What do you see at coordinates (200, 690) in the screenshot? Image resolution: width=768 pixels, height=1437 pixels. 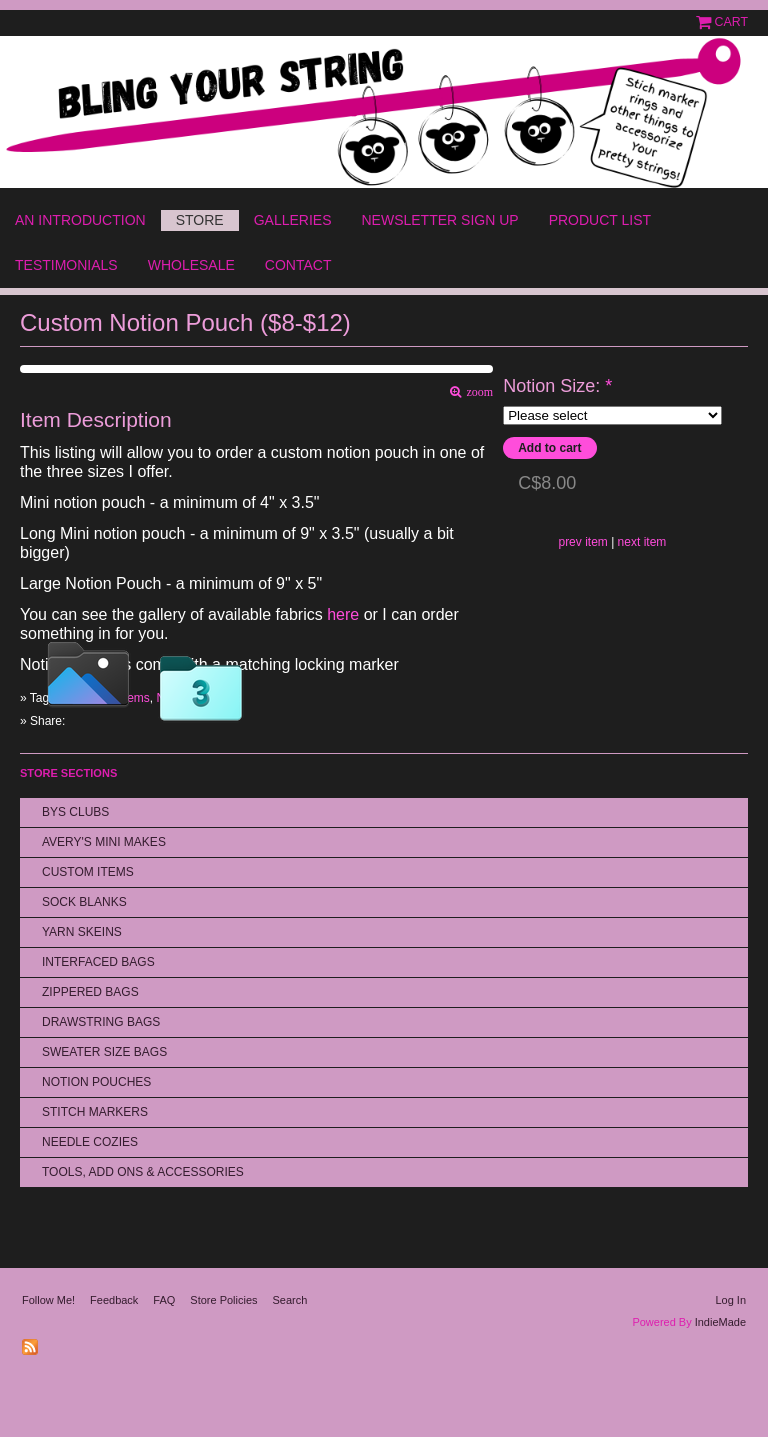 I see `folder containing autodesk 3ds max project files` at bounding box center [200, 690].